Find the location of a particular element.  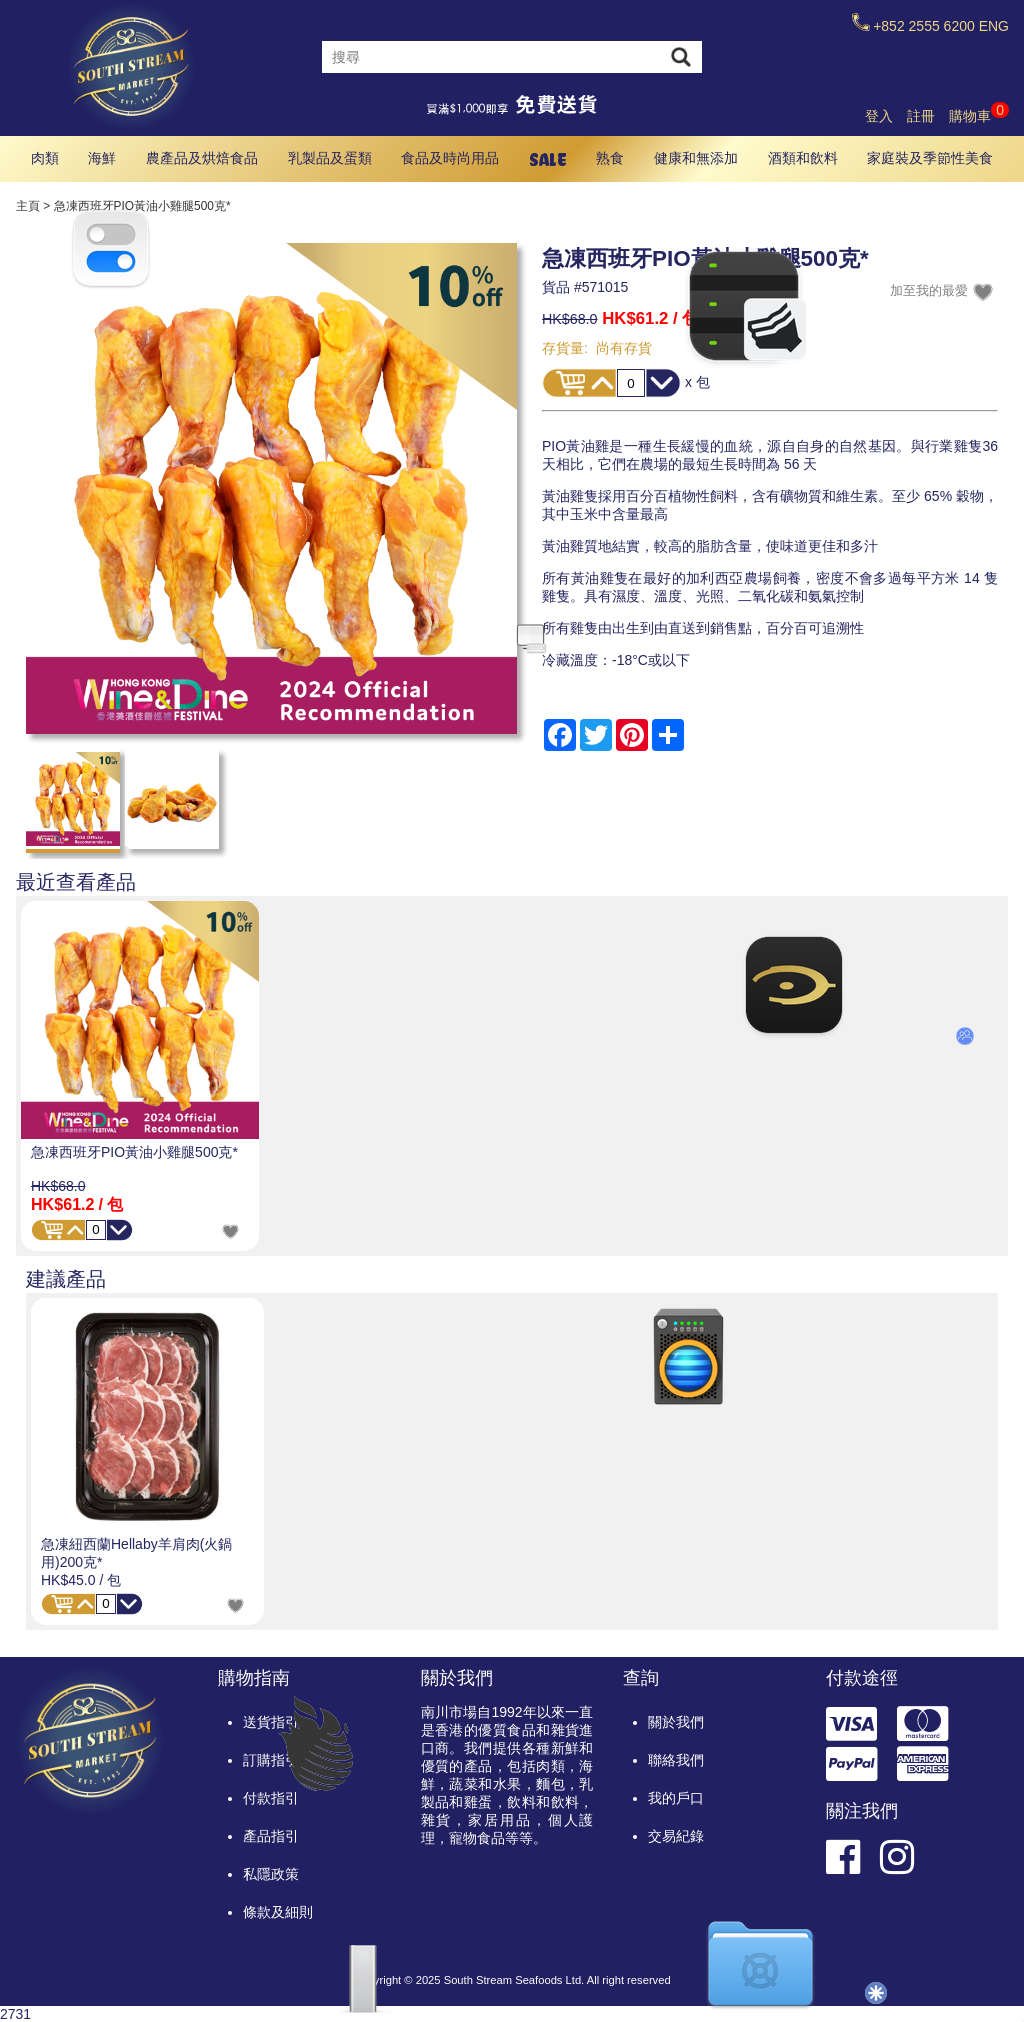

open glade interface designer is located at coordinates (315, 1743).